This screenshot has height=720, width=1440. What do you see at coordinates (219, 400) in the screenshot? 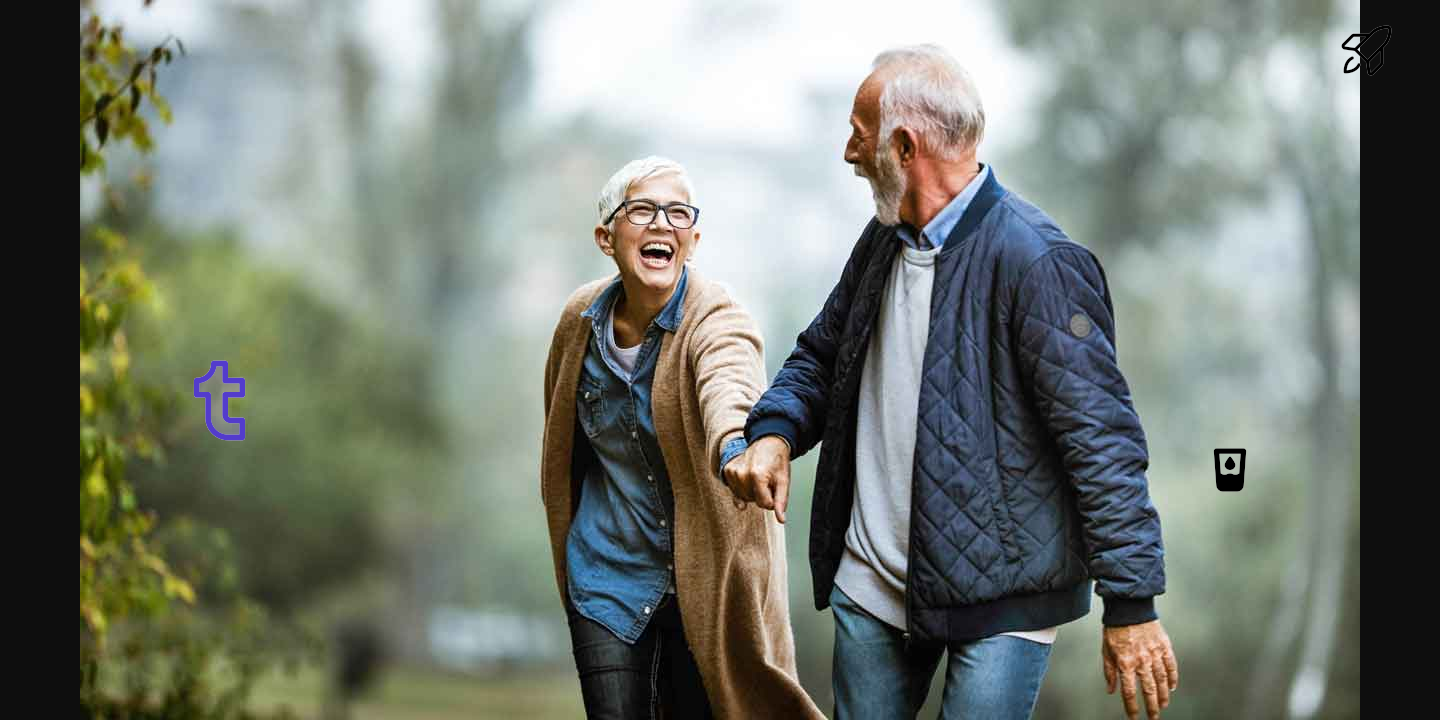
I see `open the Tumblr app` at bounding box center [219, 400].